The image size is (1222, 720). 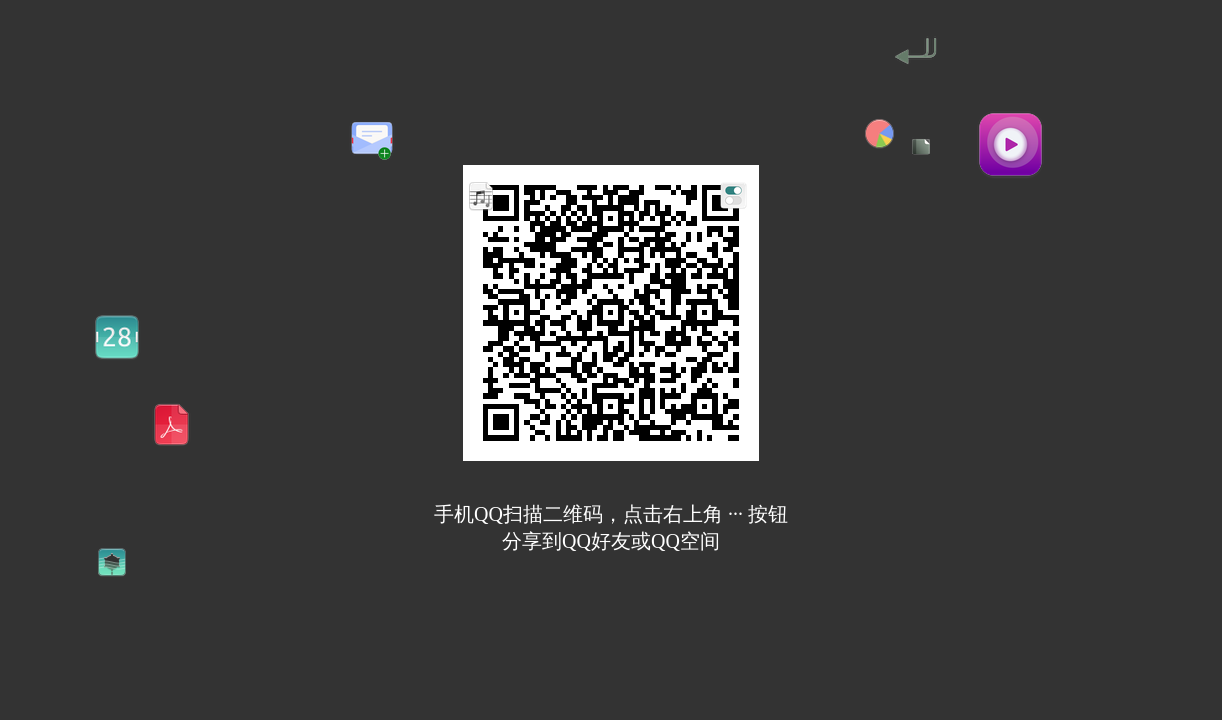 I want to click on an iMelody audio file, so click(x=481, y=196).